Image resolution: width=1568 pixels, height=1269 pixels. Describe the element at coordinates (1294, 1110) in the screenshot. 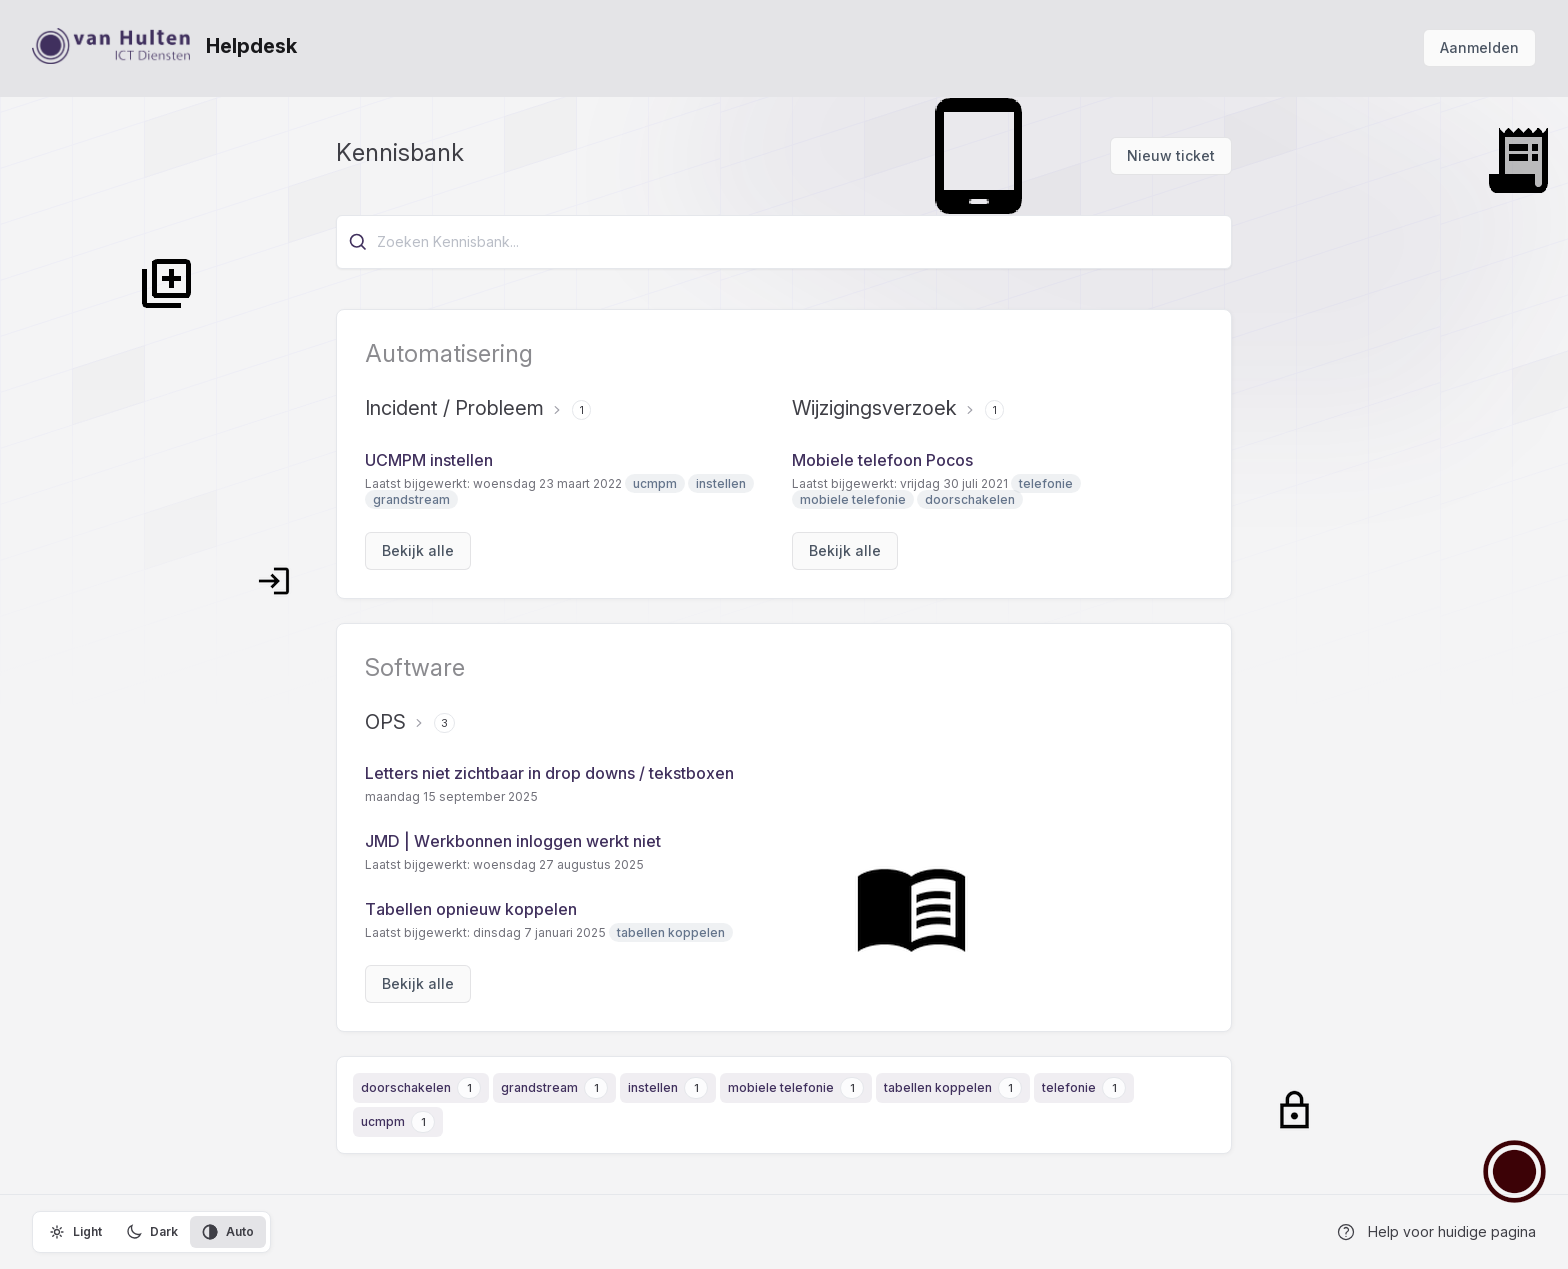

I see `indicates a locked or secured item` at that location.